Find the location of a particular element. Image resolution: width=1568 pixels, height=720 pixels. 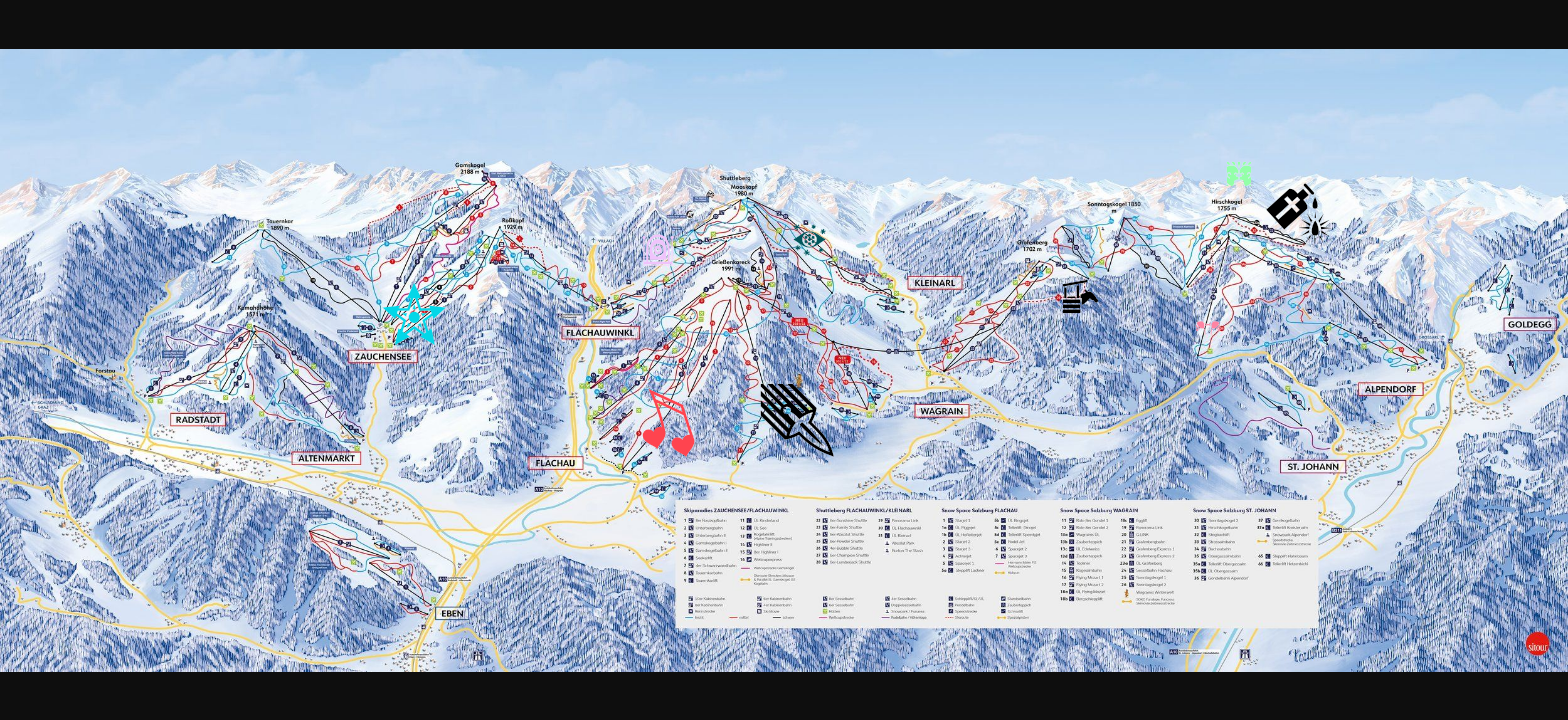

indicates a versus or battle mode is located at coordinates (1239, 174).